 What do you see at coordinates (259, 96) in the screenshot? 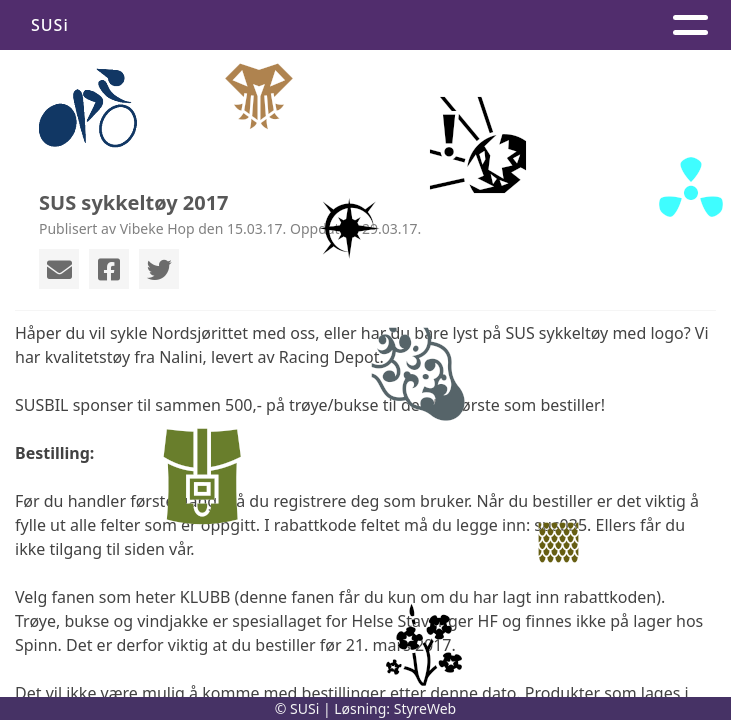
I see `represents a creature type or monster in a game` at bounding box center [259, 96].